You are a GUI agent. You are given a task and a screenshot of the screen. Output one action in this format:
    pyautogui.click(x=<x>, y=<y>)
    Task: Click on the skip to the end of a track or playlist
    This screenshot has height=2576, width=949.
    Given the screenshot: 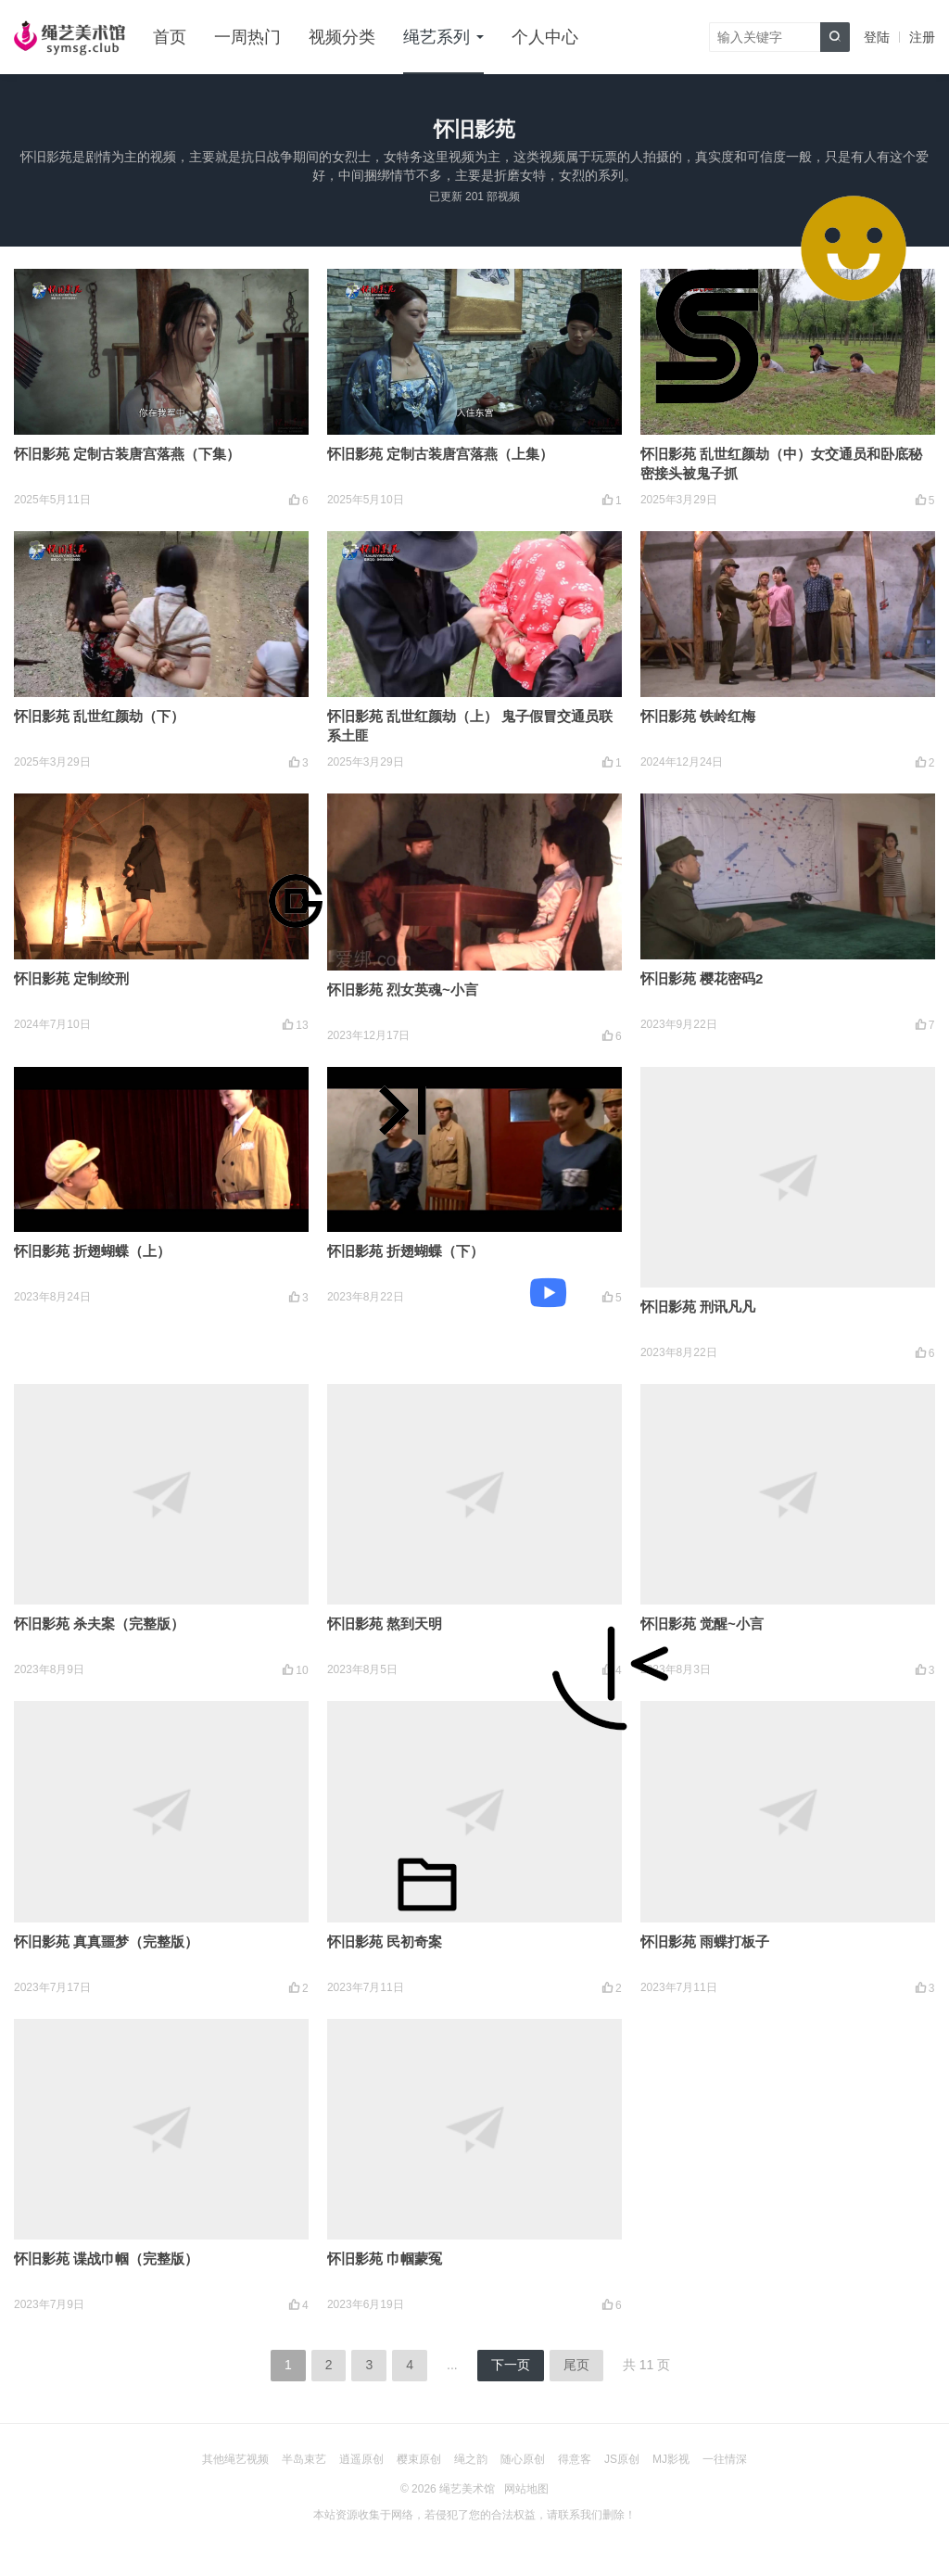 What is the action you would take?
    pyautogui.click(x=406, y=1110)
    